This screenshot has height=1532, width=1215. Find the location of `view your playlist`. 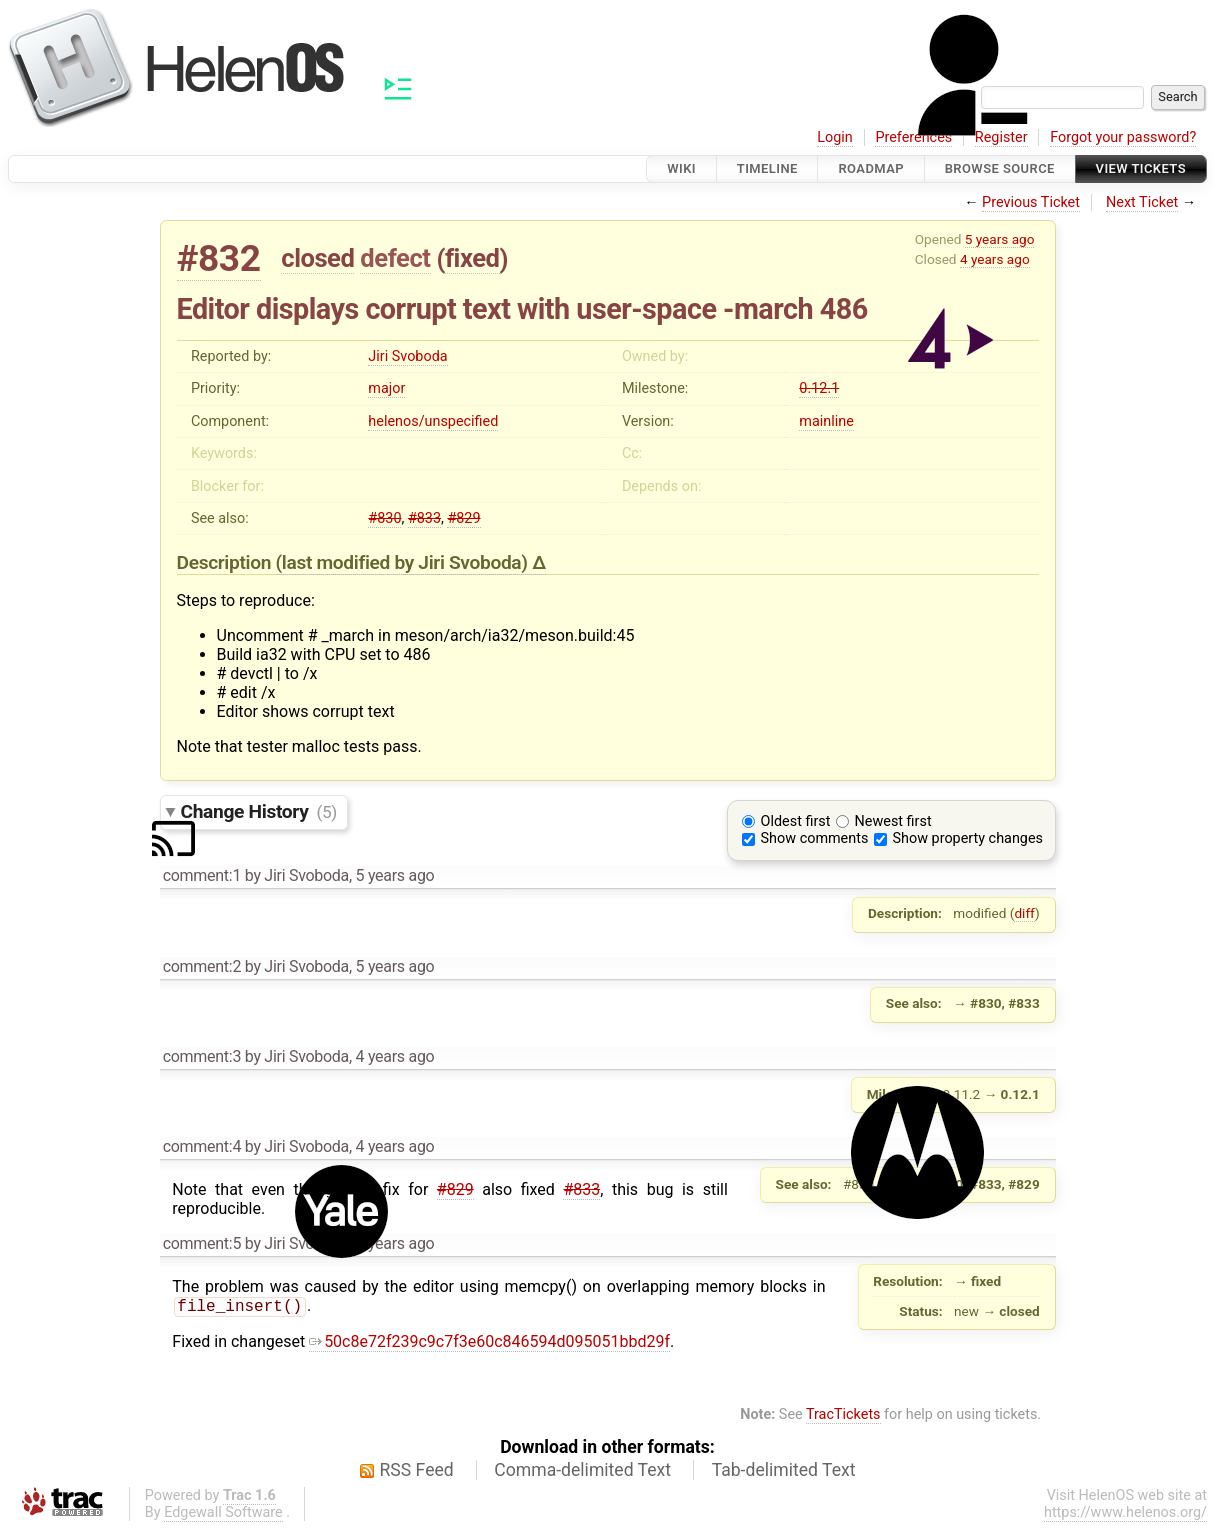

view your playlist is located at coordinates (398, 89).